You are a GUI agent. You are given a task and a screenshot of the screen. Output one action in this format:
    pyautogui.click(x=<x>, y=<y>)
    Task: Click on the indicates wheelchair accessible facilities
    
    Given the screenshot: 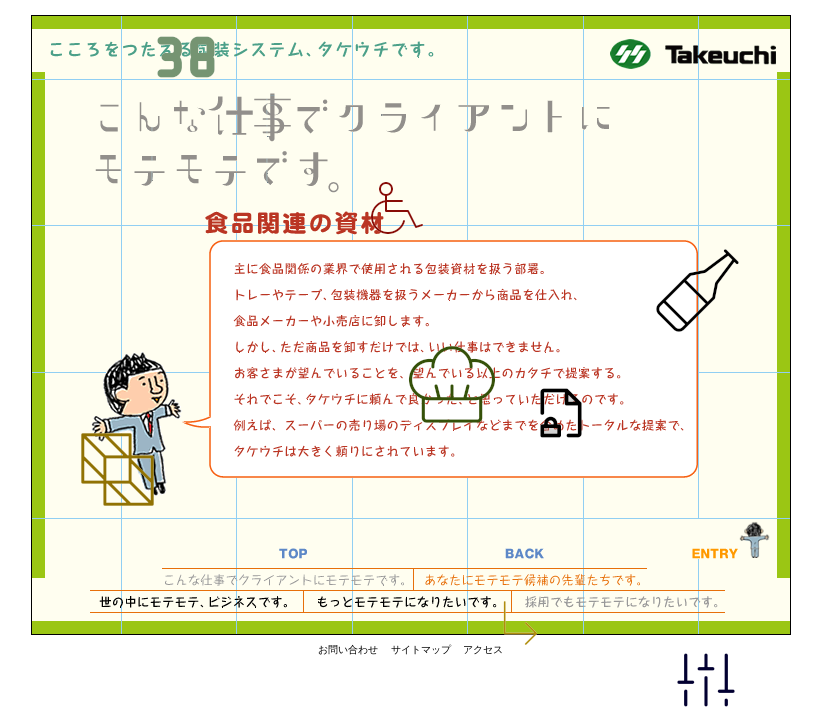 What is the action you would take?
    pyautogui.click(x=392, y=209)
    